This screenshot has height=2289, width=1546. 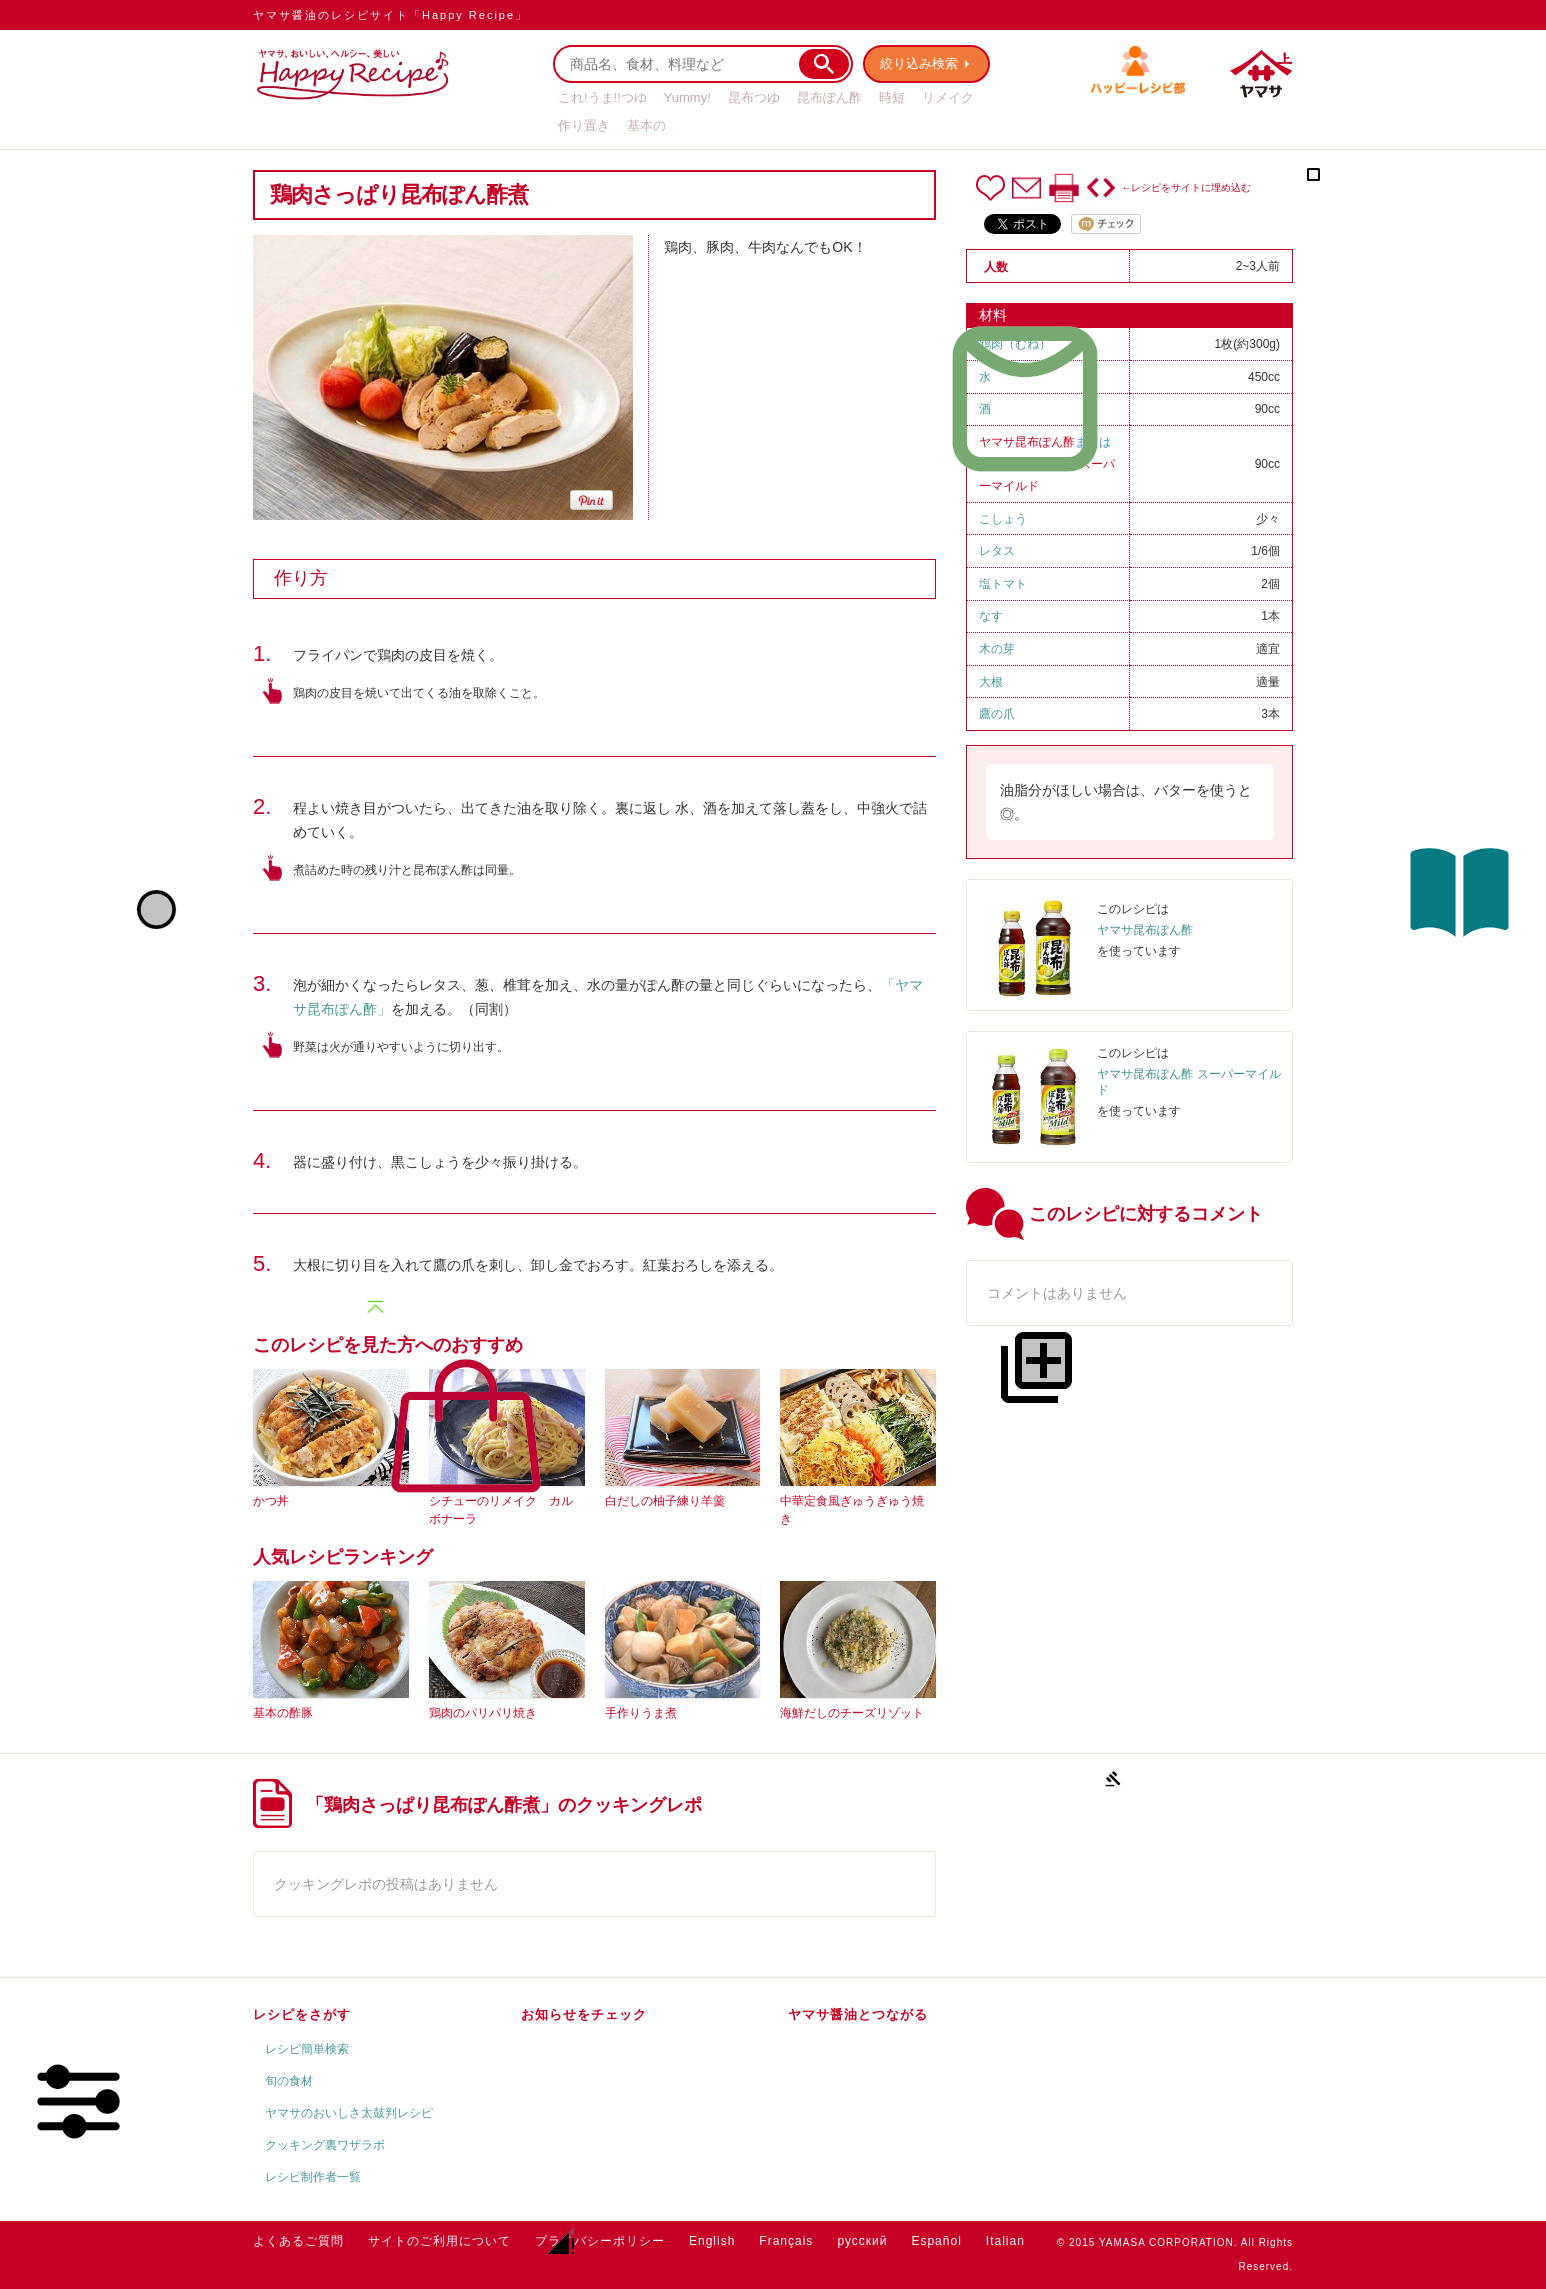 I want to click on camera lens or photography mode, so click(x=156, y=909).